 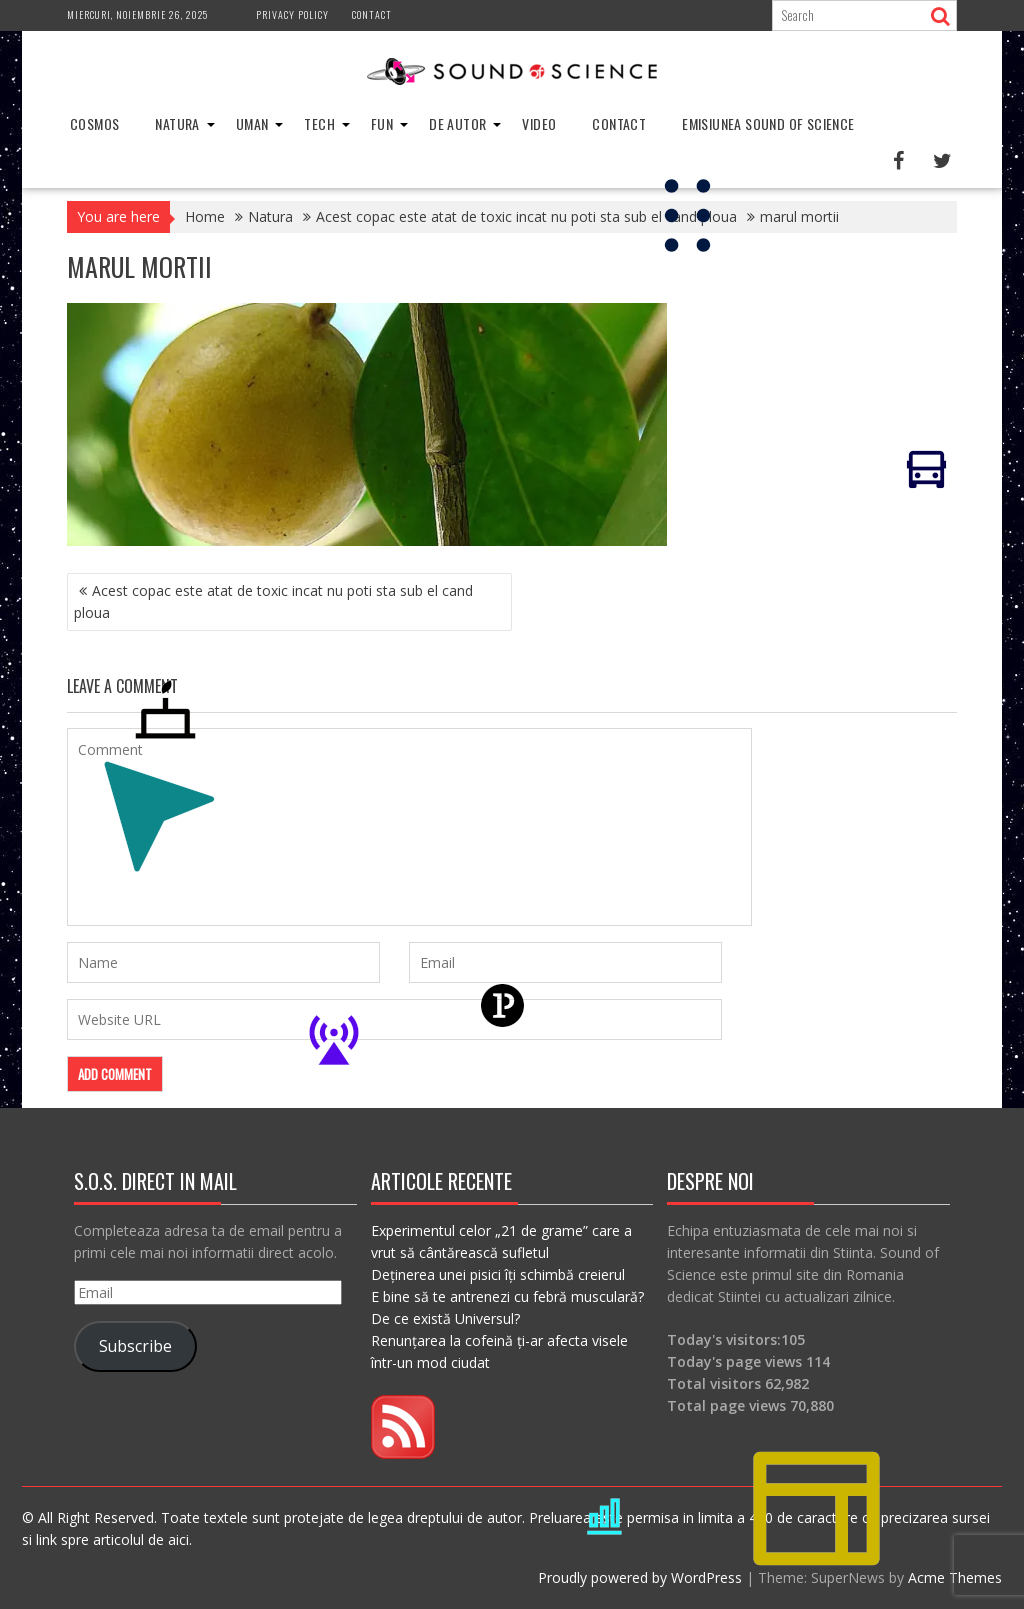 What do you see at coordinates (687, 215) in the screenshot?
I see `drag to reorder this item` at bounding box center [687, 215].